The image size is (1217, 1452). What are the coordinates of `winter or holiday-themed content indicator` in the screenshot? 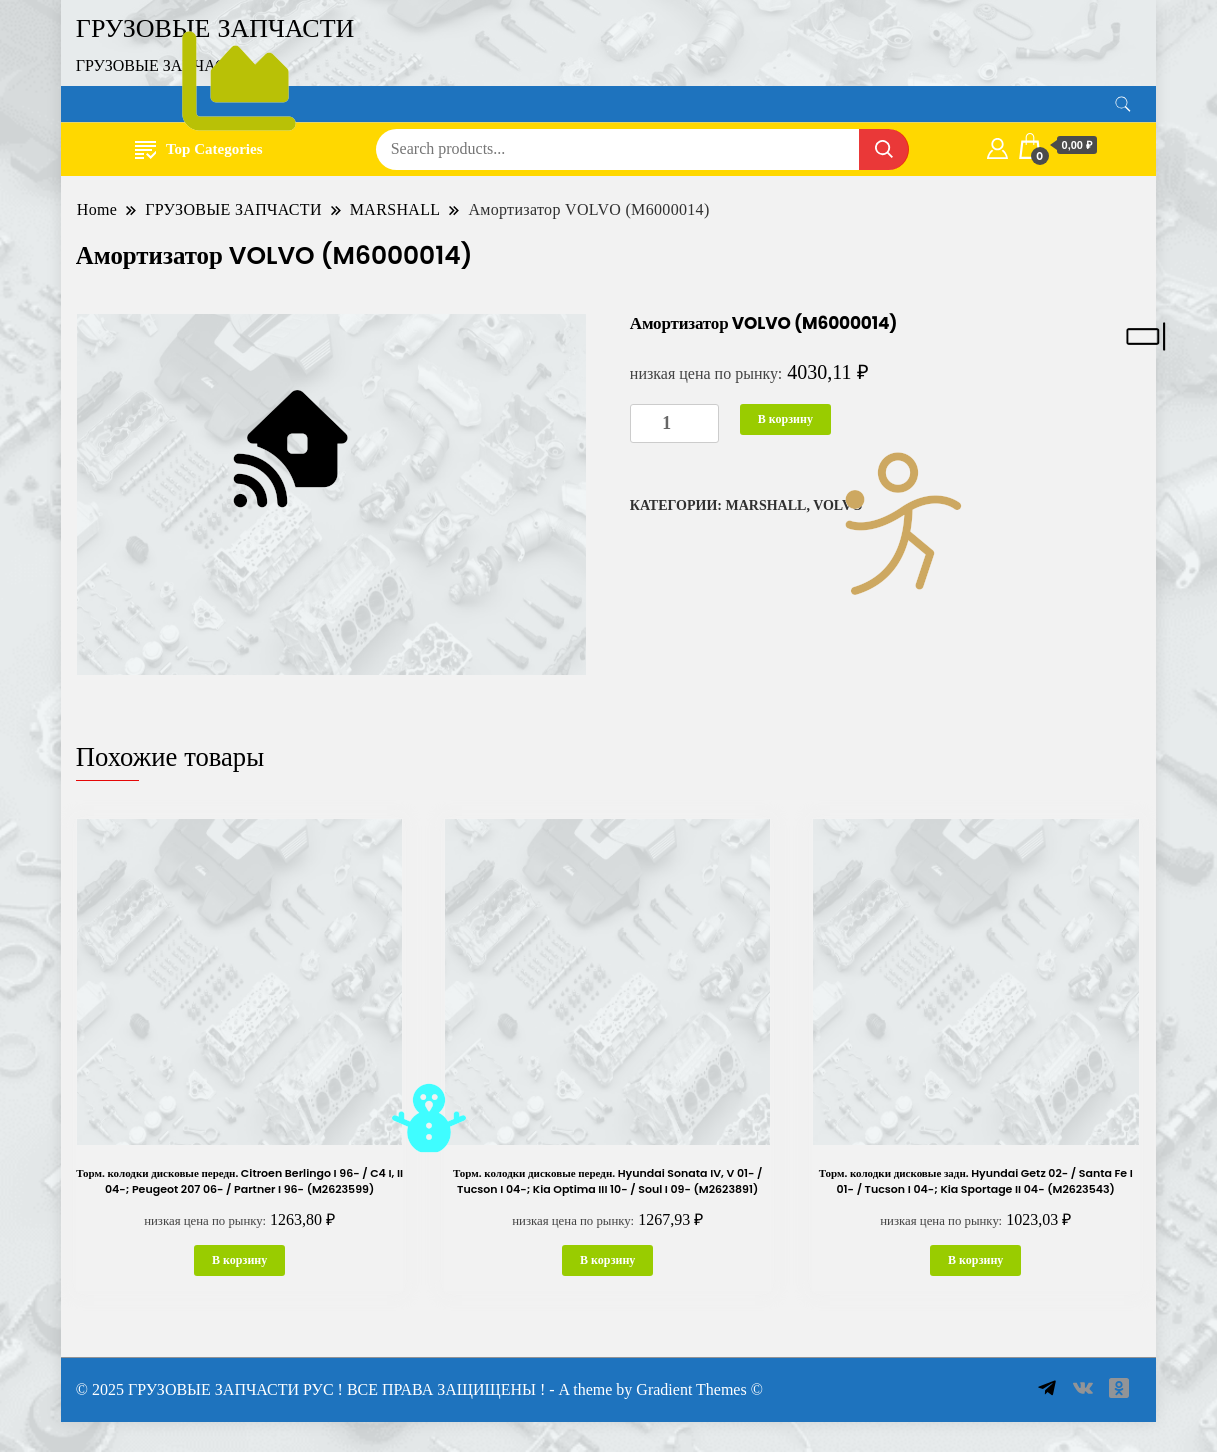 It's located at (429, 1118).